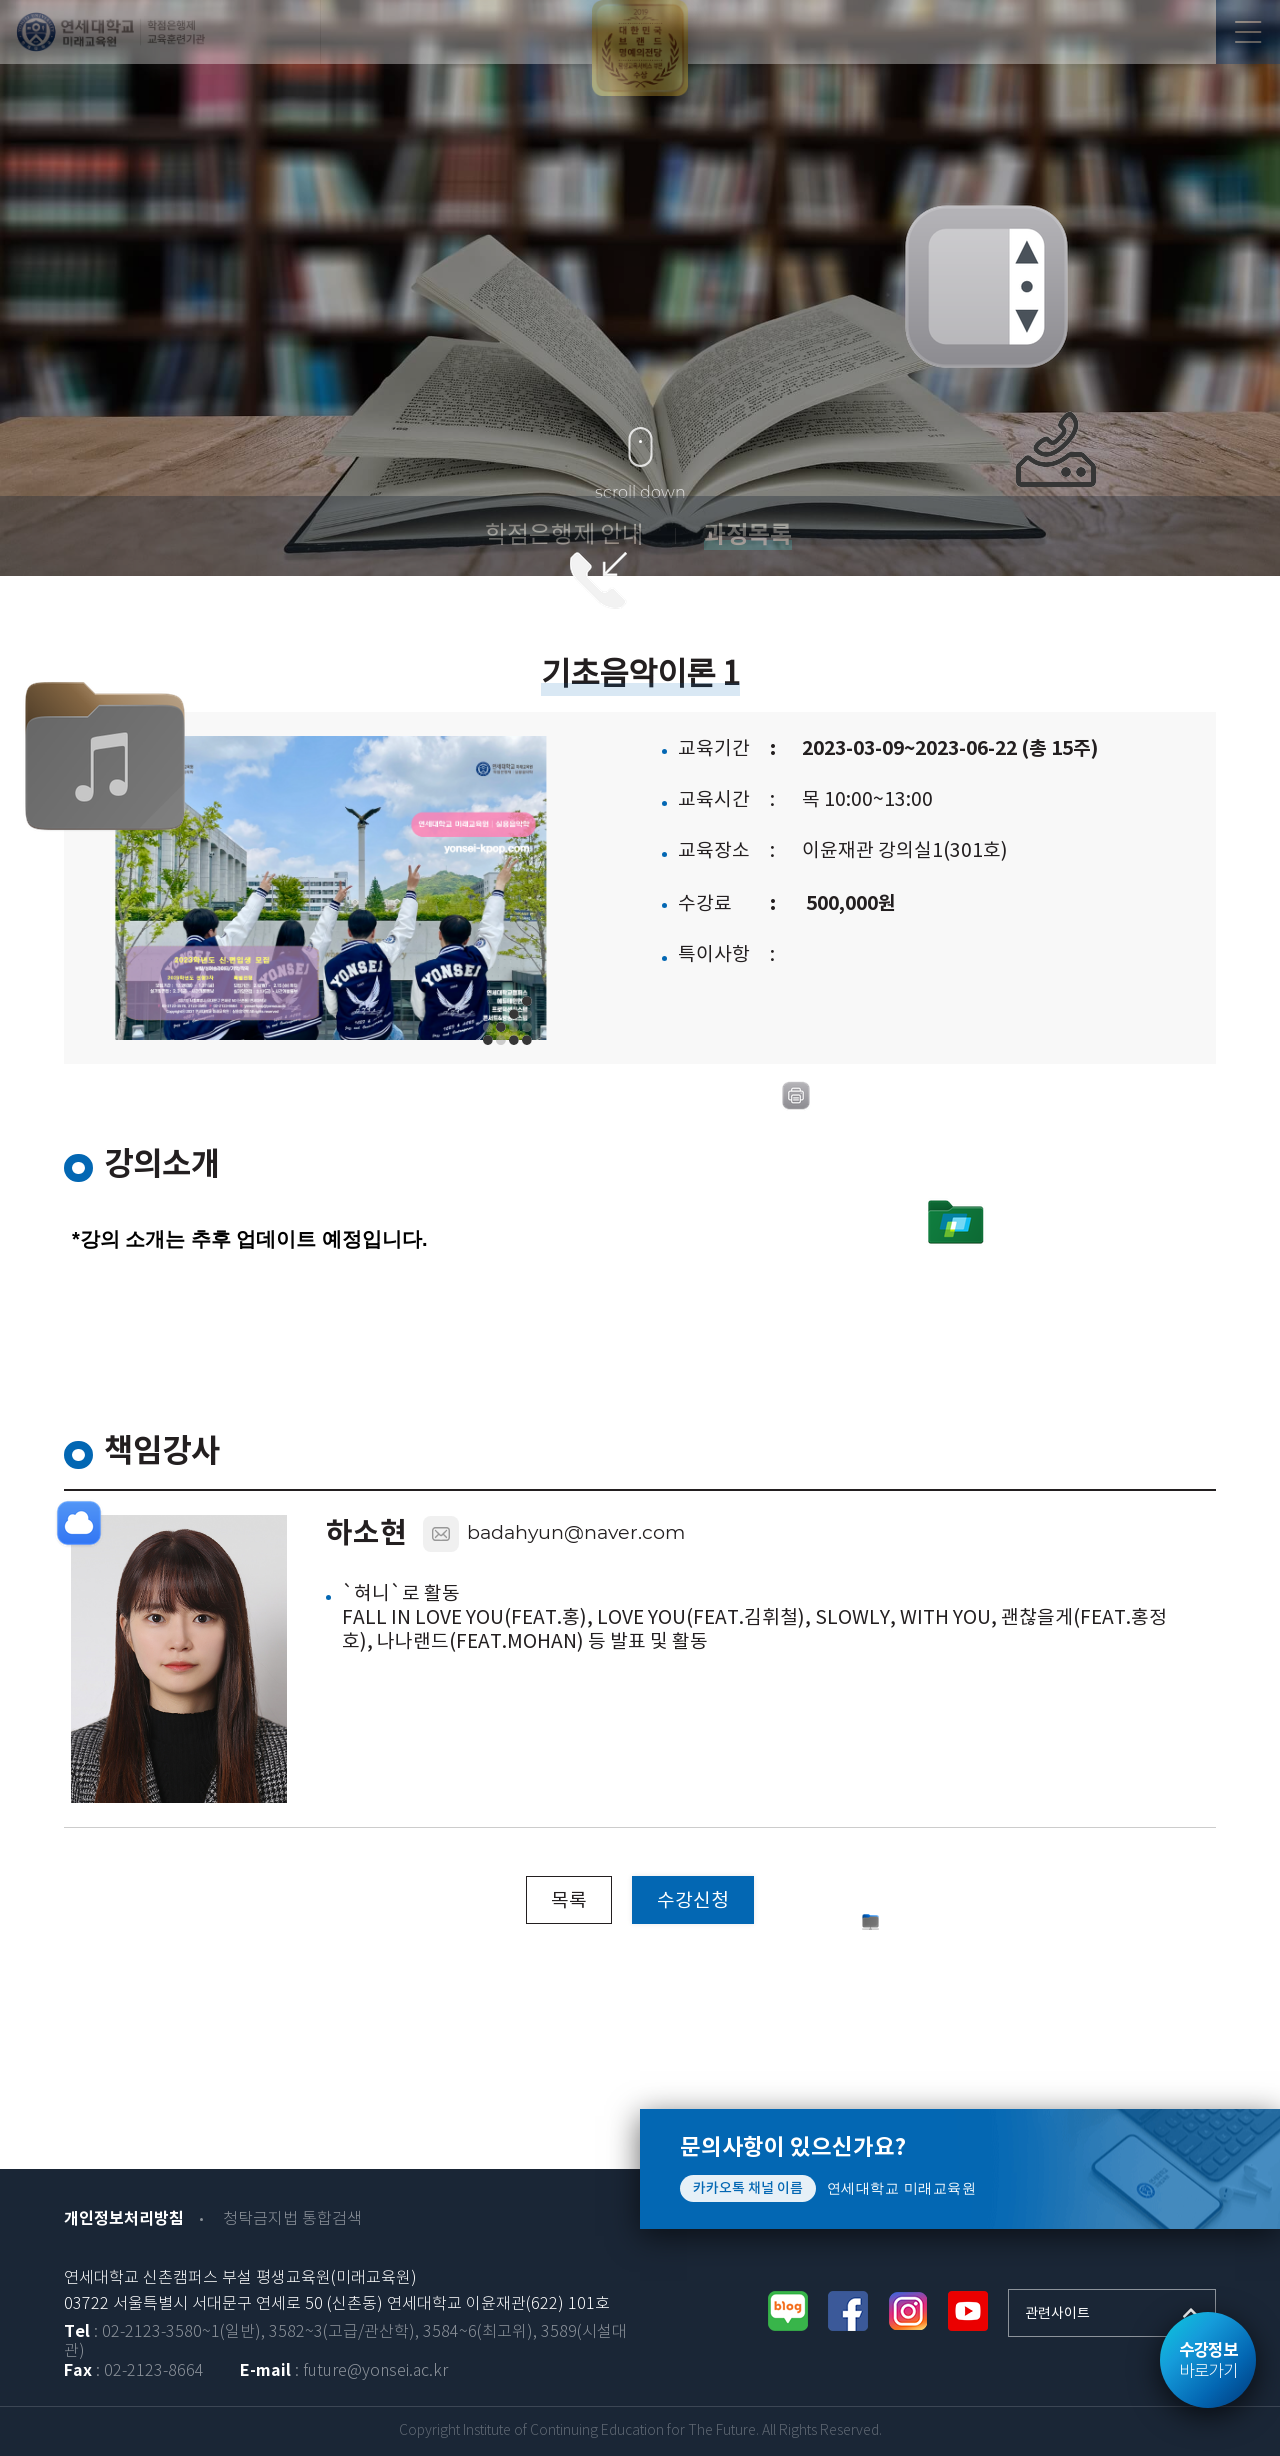  I want to click on open jquery mobile project folder, so click(955, 1223).